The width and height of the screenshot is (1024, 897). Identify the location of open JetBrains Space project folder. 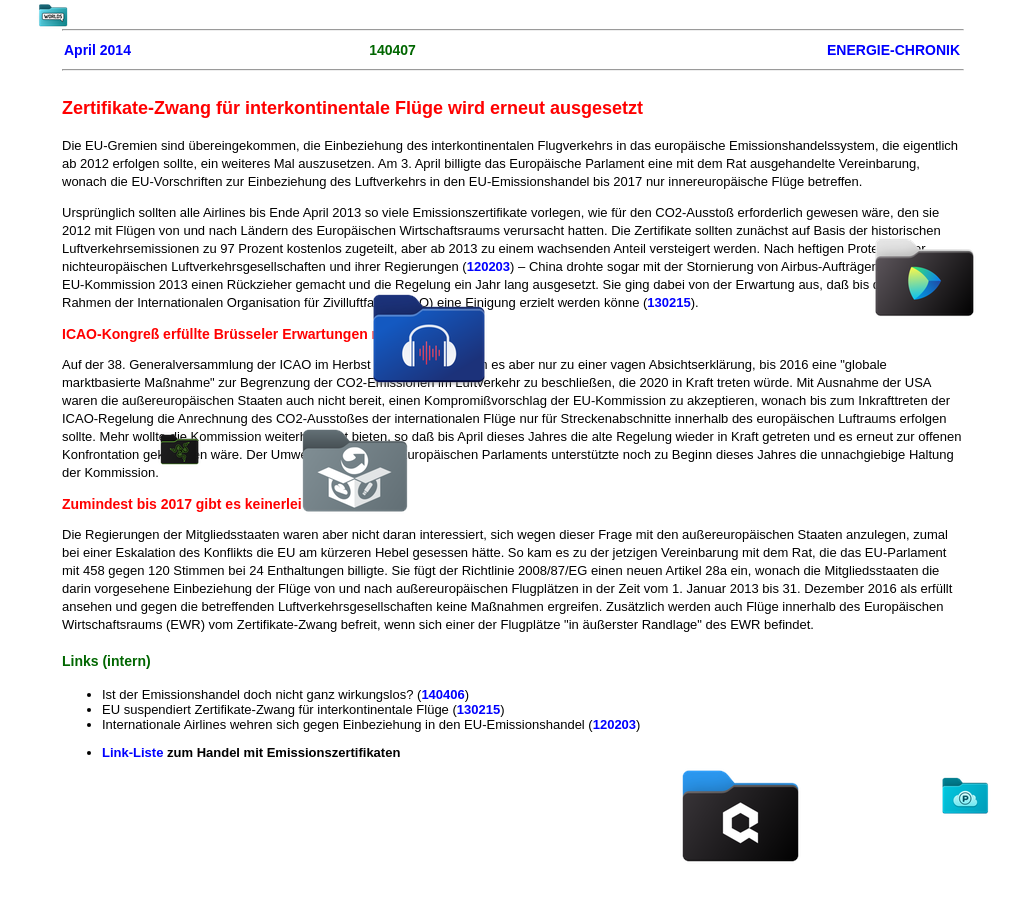
(924, 280).